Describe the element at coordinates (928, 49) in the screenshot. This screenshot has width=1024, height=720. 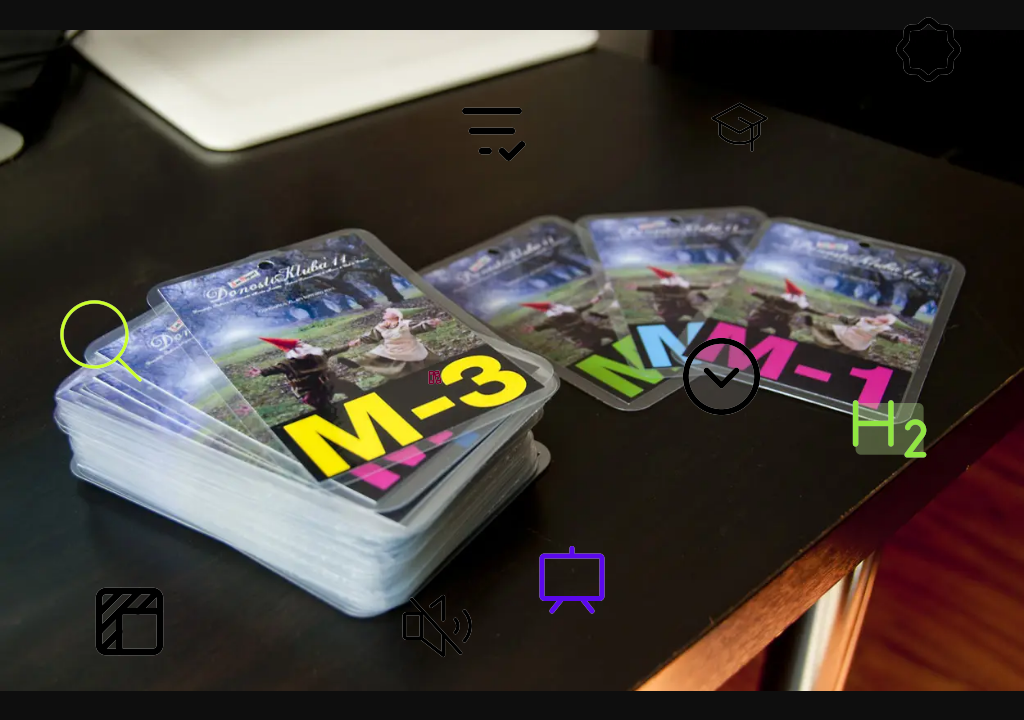
I see `indicates verified or authenticated content` at that location.